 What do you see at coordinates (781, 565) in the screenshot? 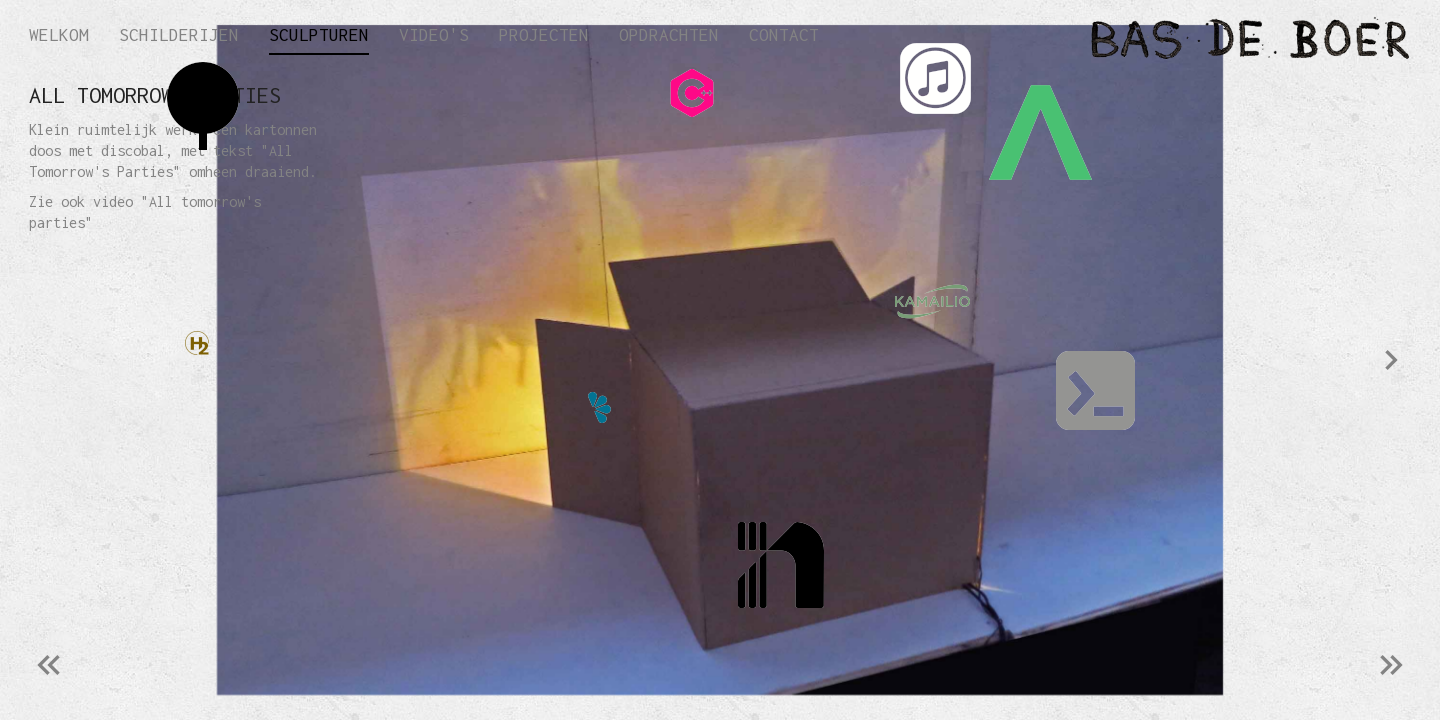
I see `infracost cloud cost estimation tool logo` at bounding box center [781, 565].